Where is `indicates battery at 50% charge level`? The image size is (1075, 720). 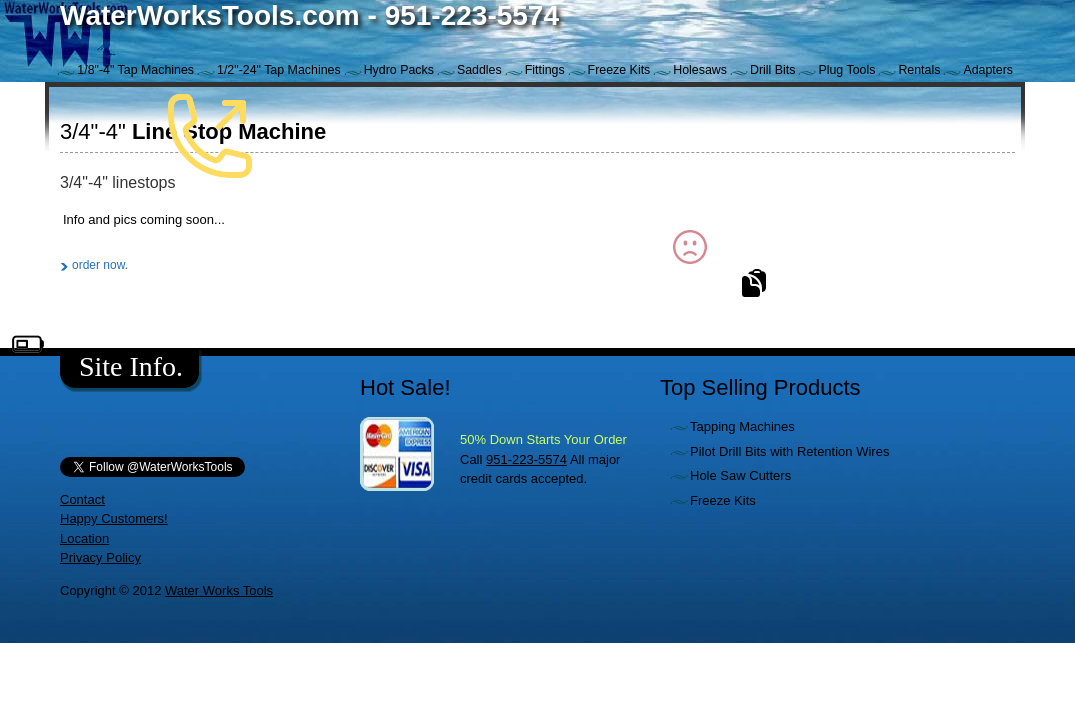 indicates battery at 50% charge level is located at coordinates (28, 343).